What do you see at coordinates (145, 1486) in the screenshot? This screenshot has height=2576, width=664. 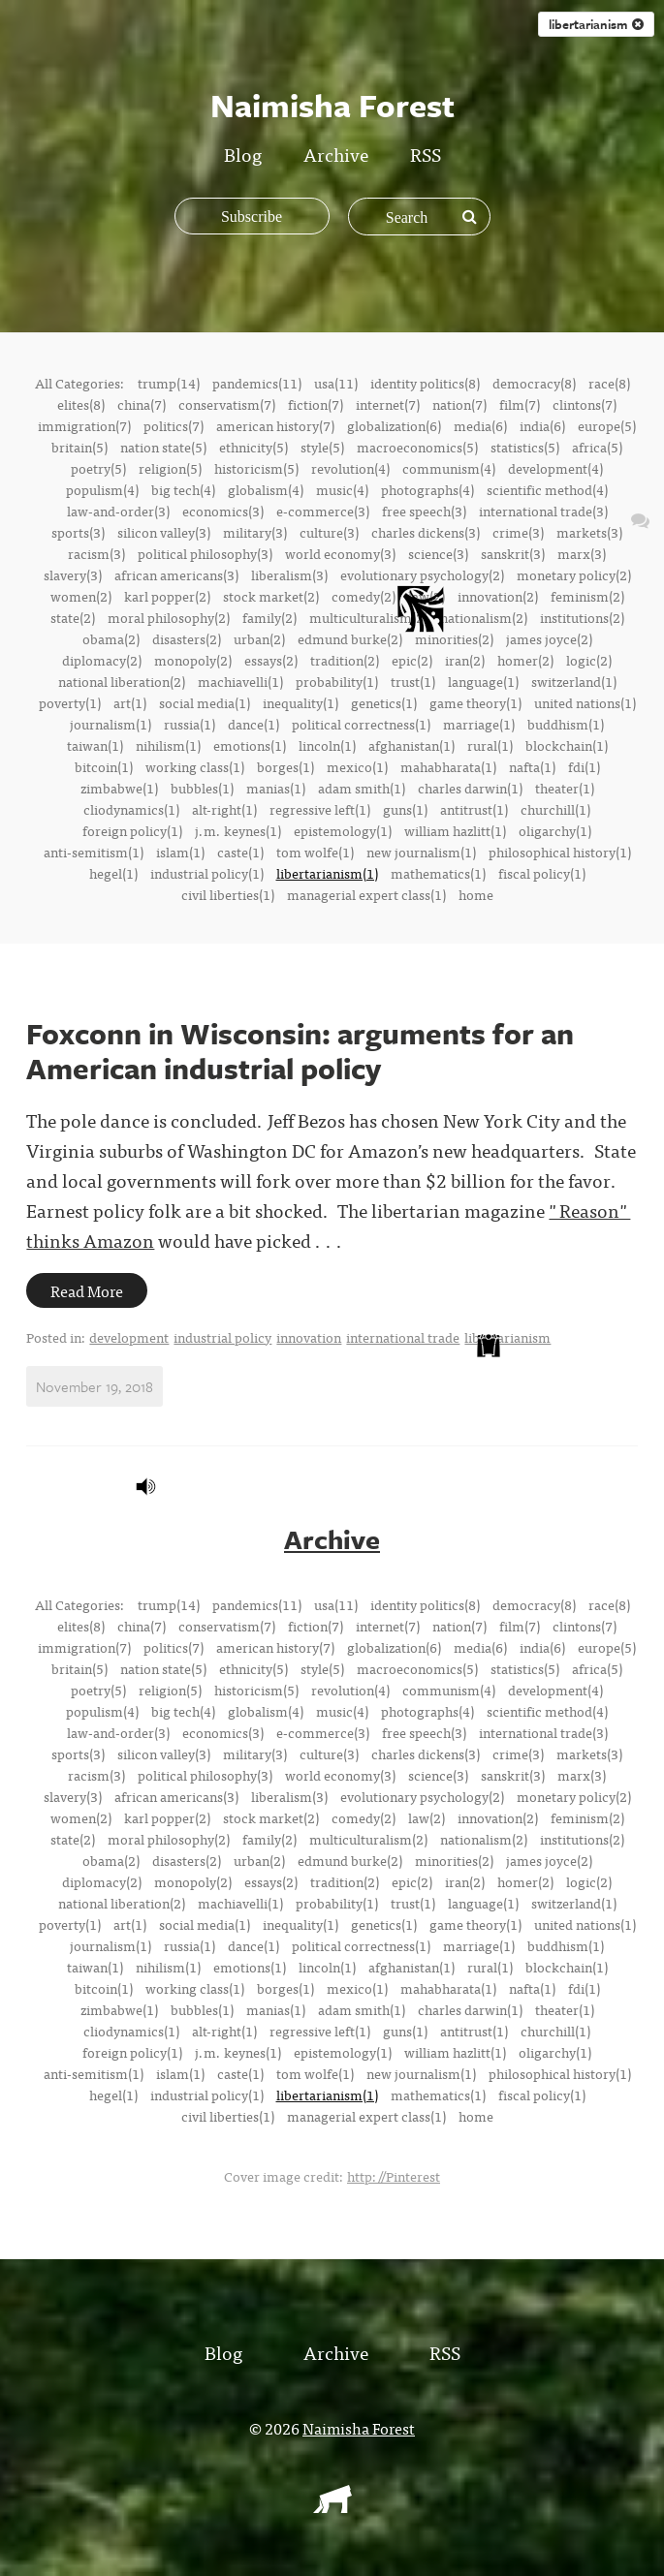 I see `adjust volume or sound settings` at bounding box center [145, 1486].